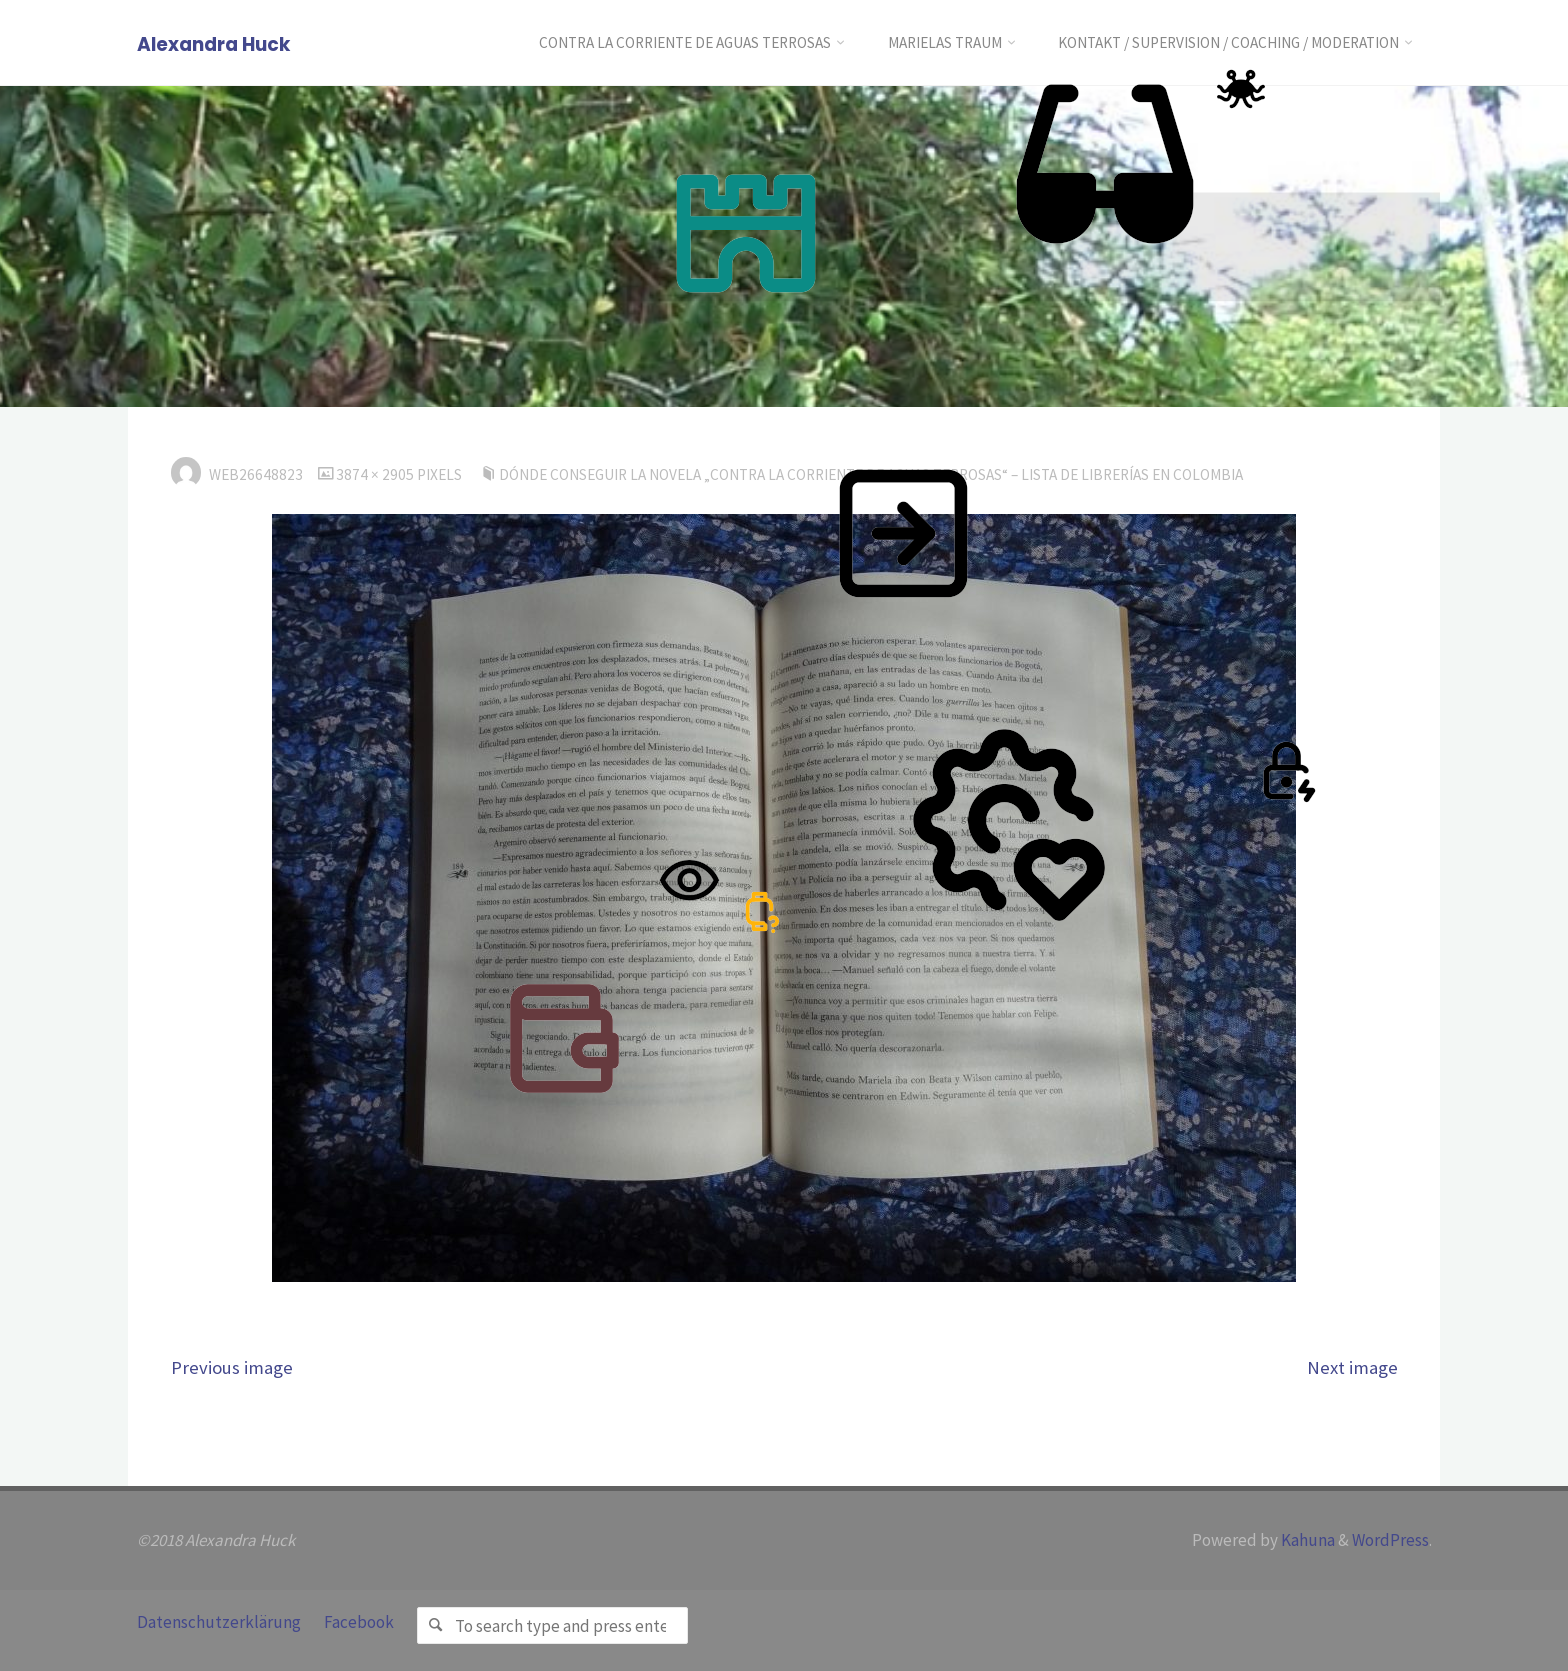 This screenshot has height=1671, width=1568. I want to click on smartwatch help or support, so click(759, 911).